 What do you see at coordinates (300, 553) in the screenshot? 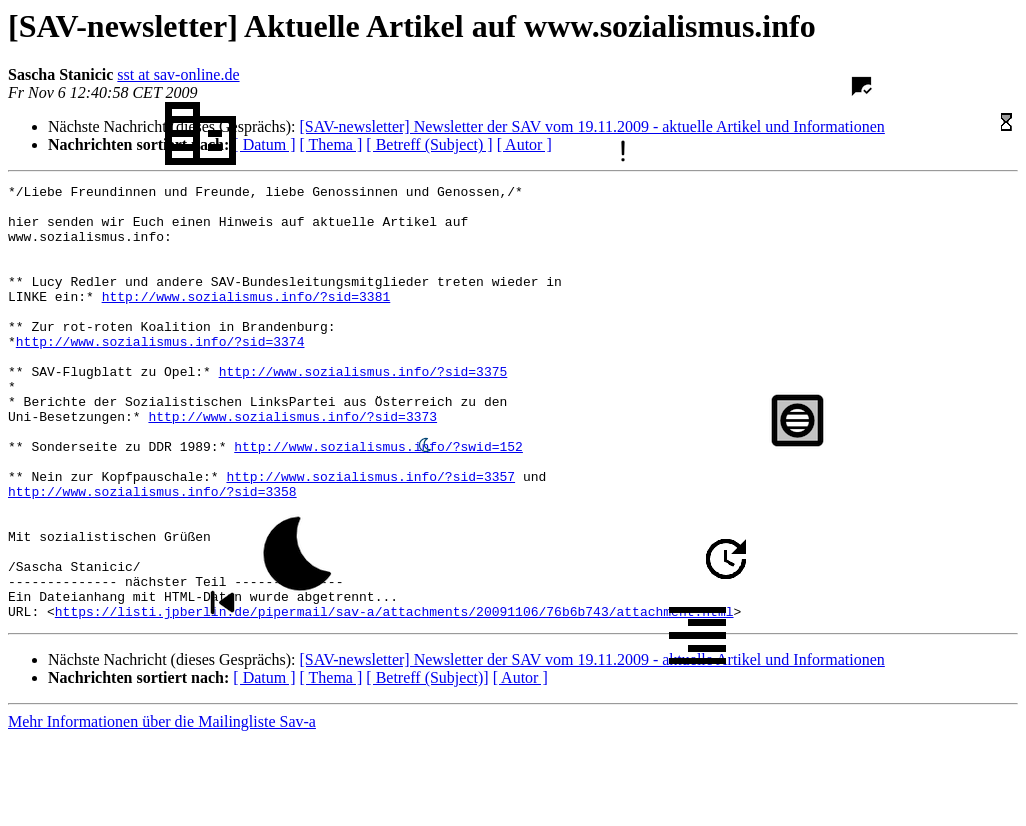
I see `enable bedtime or sleep mode` at bounding box center [300, 553].